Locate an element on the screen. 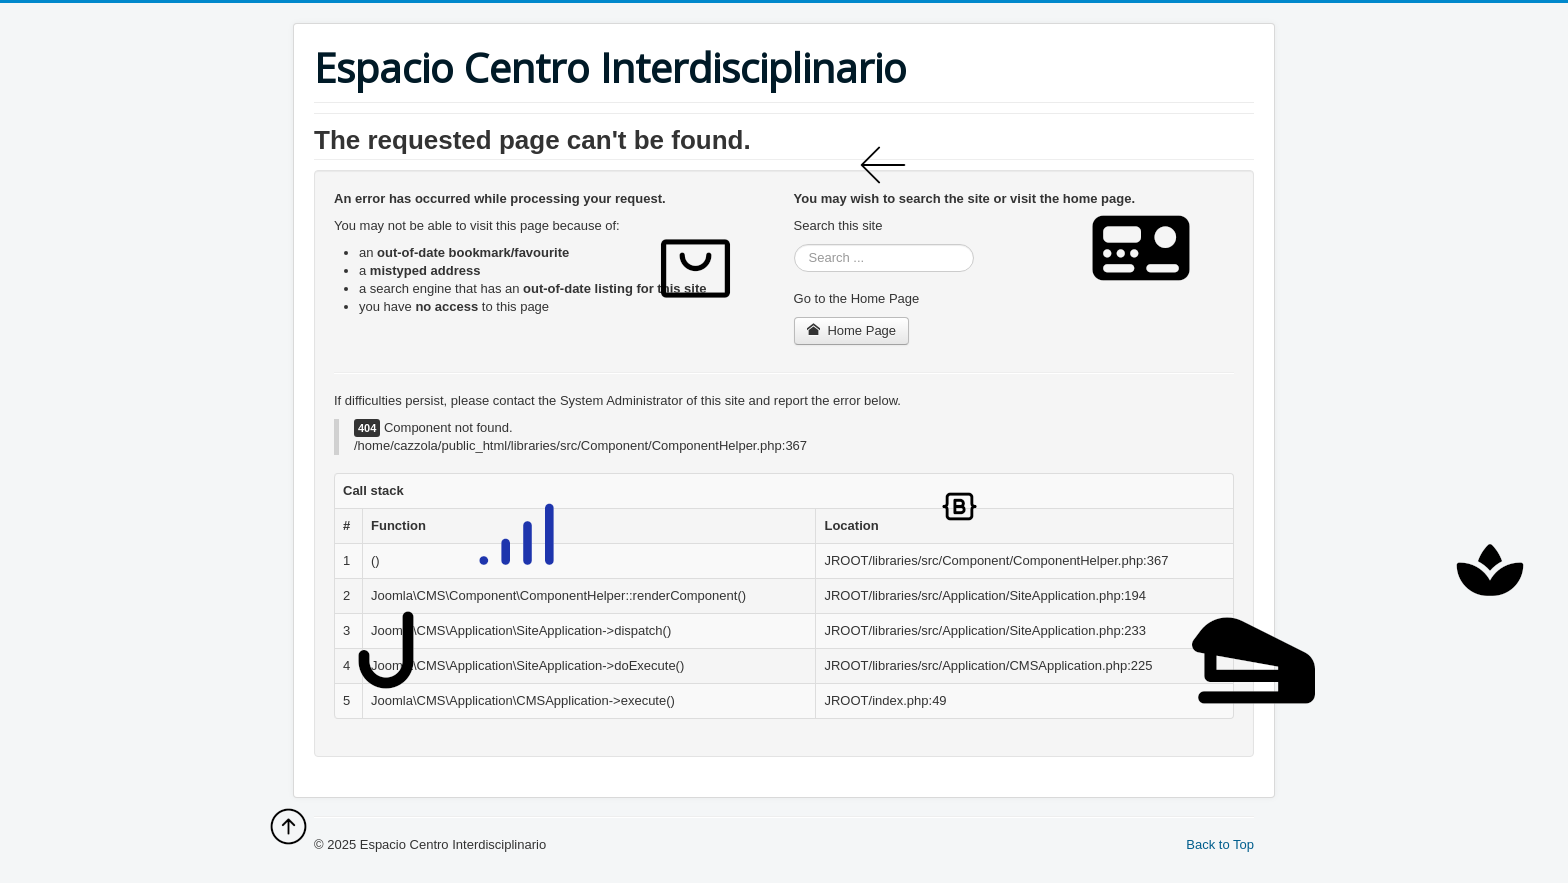 This screenshot has width=1568, height=883. view your shopping cart is located at coordinates (695, 268).